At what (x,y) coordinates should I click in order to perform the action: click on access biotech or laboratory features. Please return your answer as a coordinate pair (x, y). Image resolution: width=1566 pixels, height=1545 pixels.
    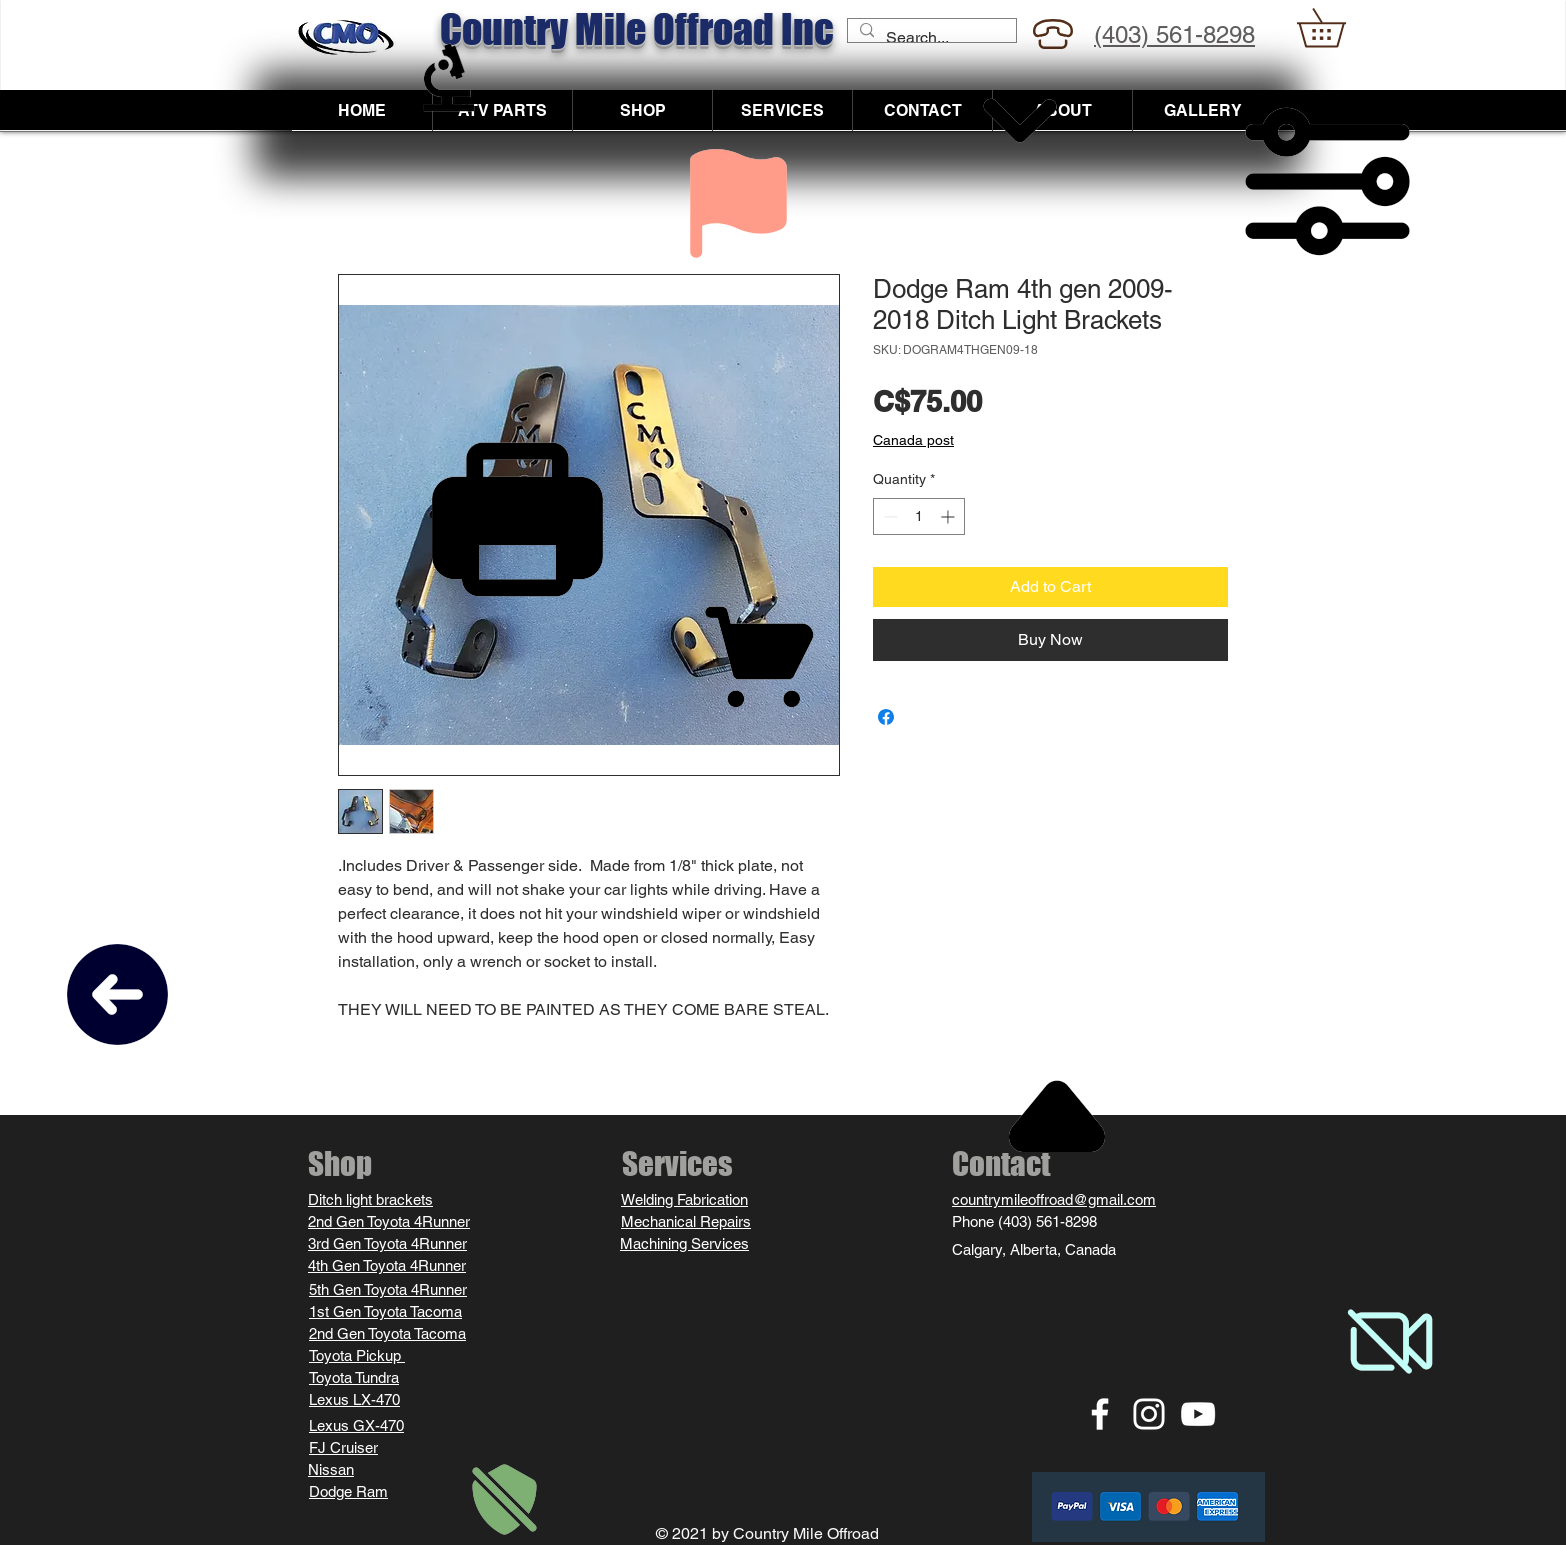
    Looking at the image, I should click on (449, 79).